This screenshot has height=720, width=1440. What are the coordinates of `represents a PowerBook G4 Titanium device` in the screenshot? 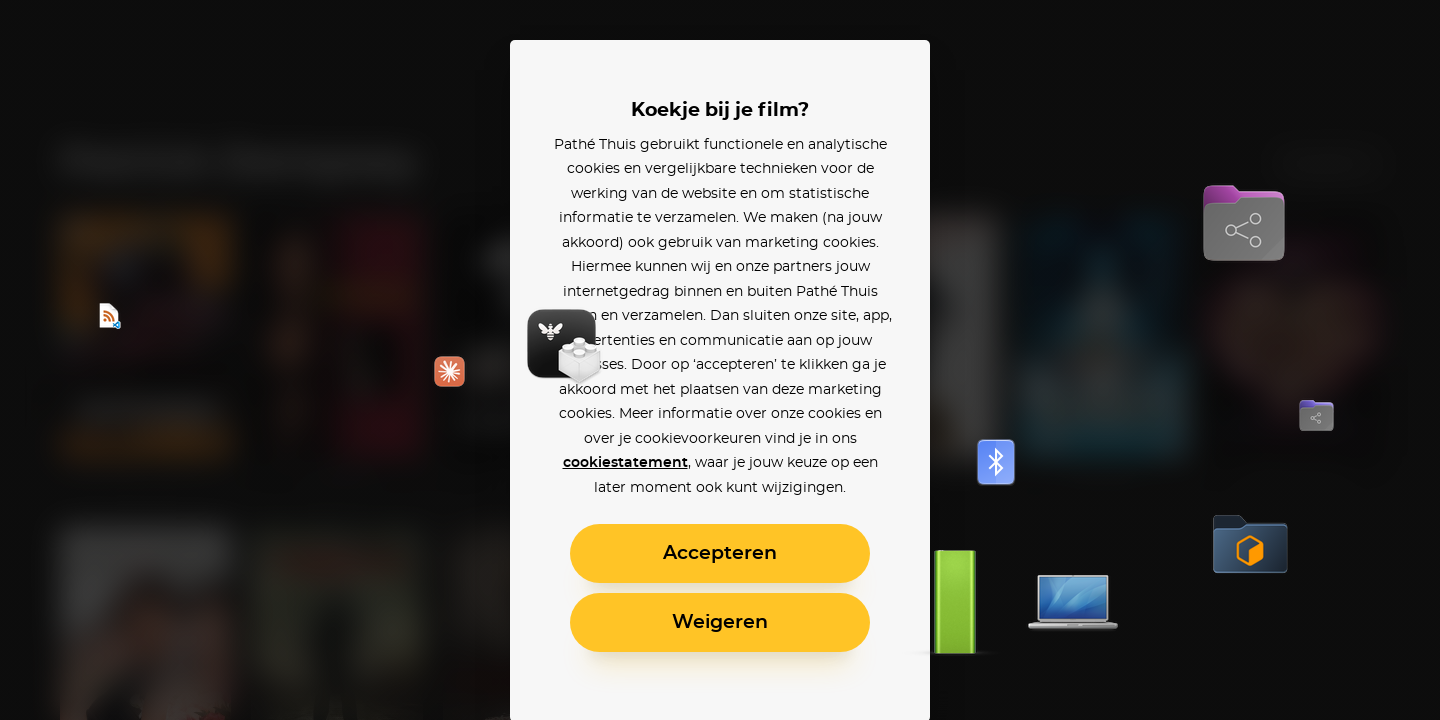 It's located at (1073, 599).